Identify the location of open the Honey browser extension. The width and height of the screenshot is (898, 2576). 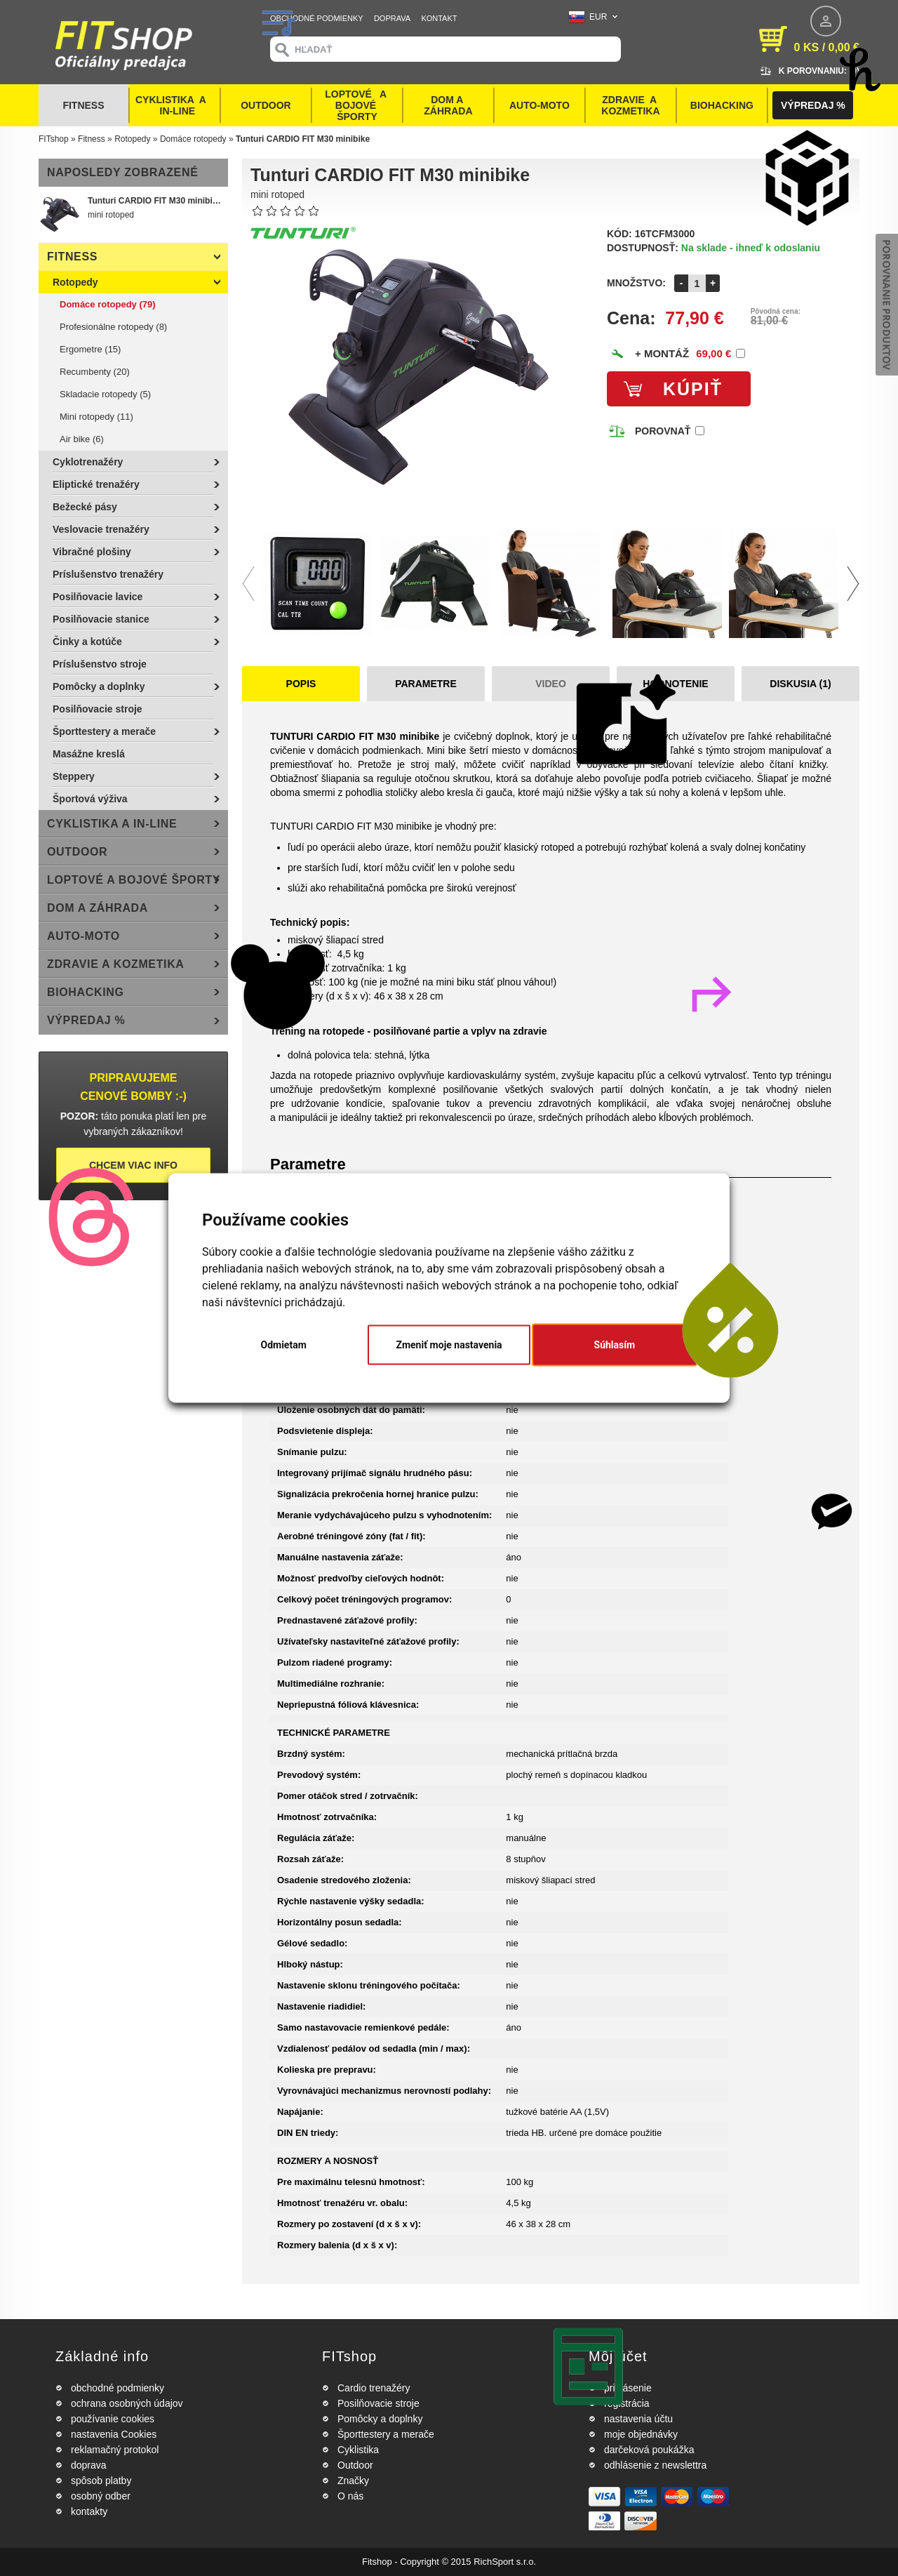
(860, 69).